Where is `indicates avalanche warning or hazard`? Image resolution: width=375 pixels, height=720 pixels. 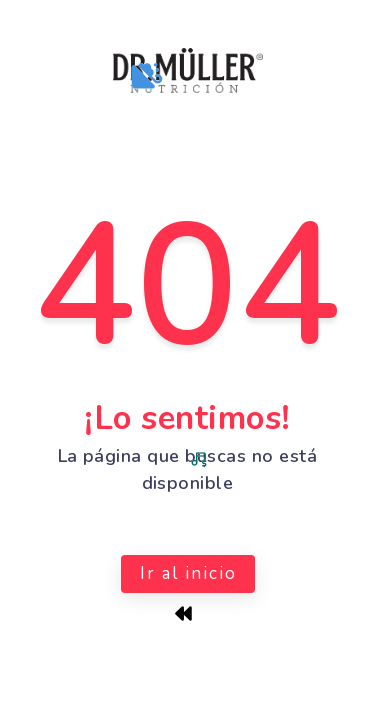 indicates avalanche warning or hazard is located at coordinates (147, 75).